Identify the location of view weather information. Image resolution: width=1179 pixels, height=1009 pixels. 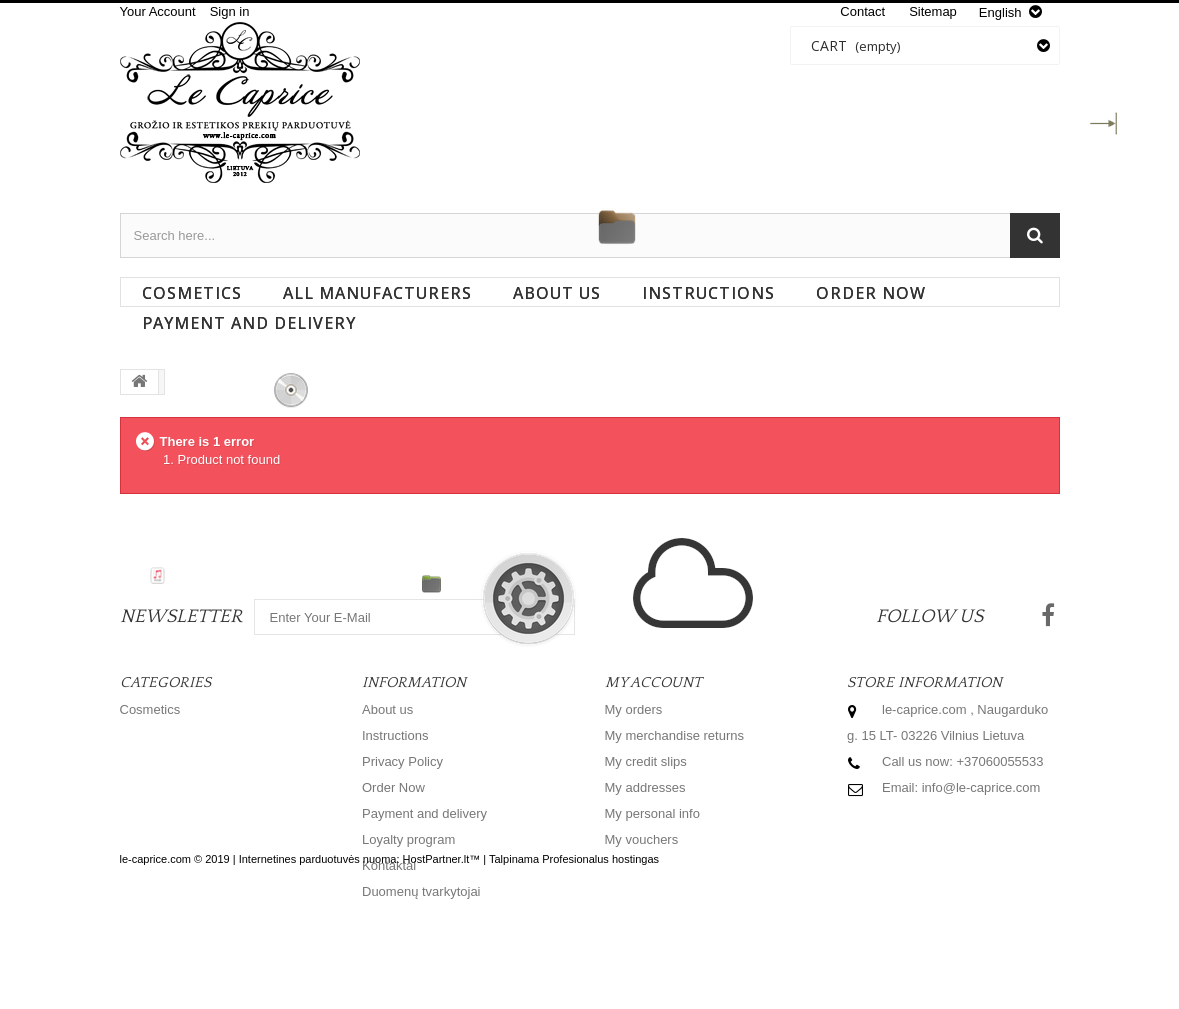
(693, 583).